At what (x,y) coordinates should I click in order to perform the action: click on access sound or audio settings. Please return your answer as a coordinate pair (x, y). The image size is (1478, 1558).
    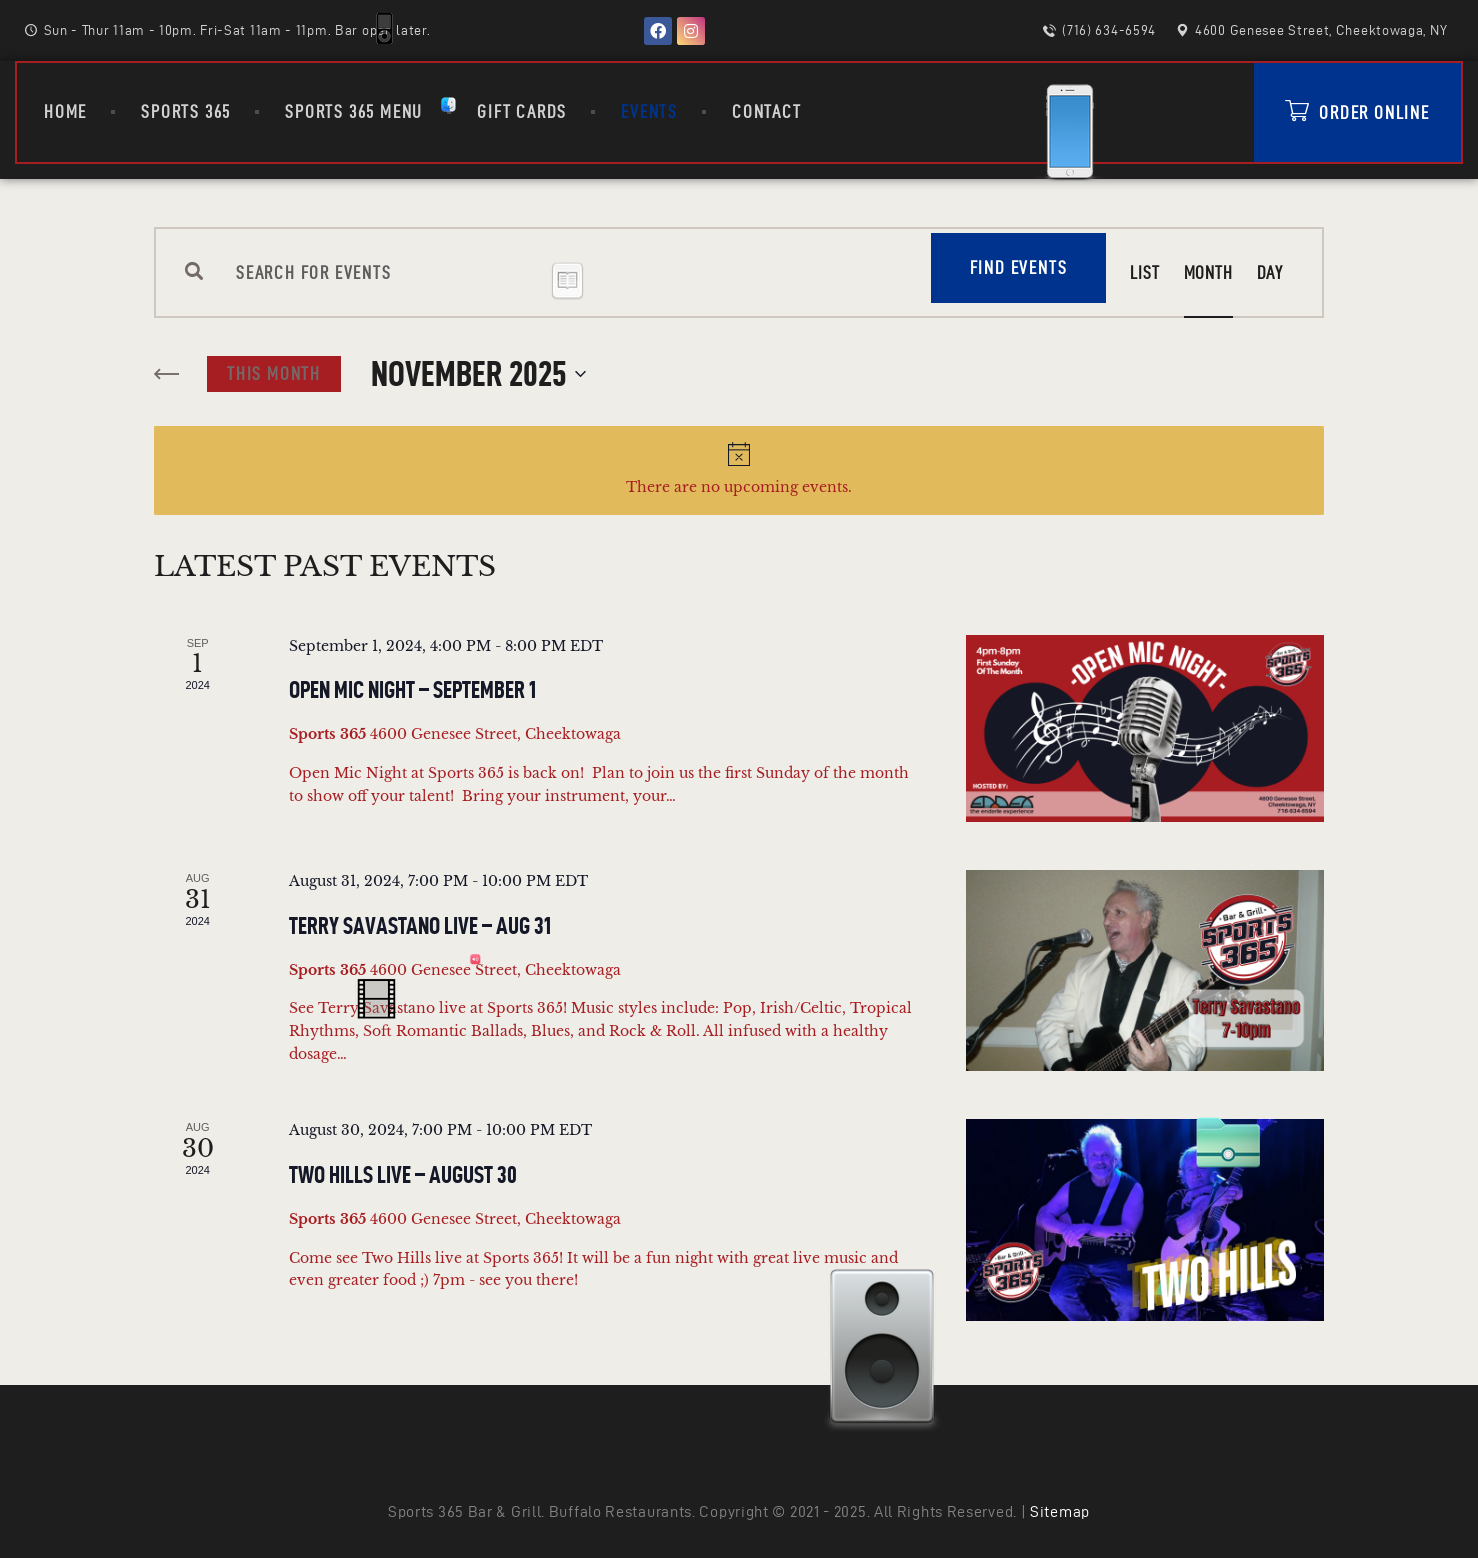
    Looking at the image, I should click on (882, 1346).